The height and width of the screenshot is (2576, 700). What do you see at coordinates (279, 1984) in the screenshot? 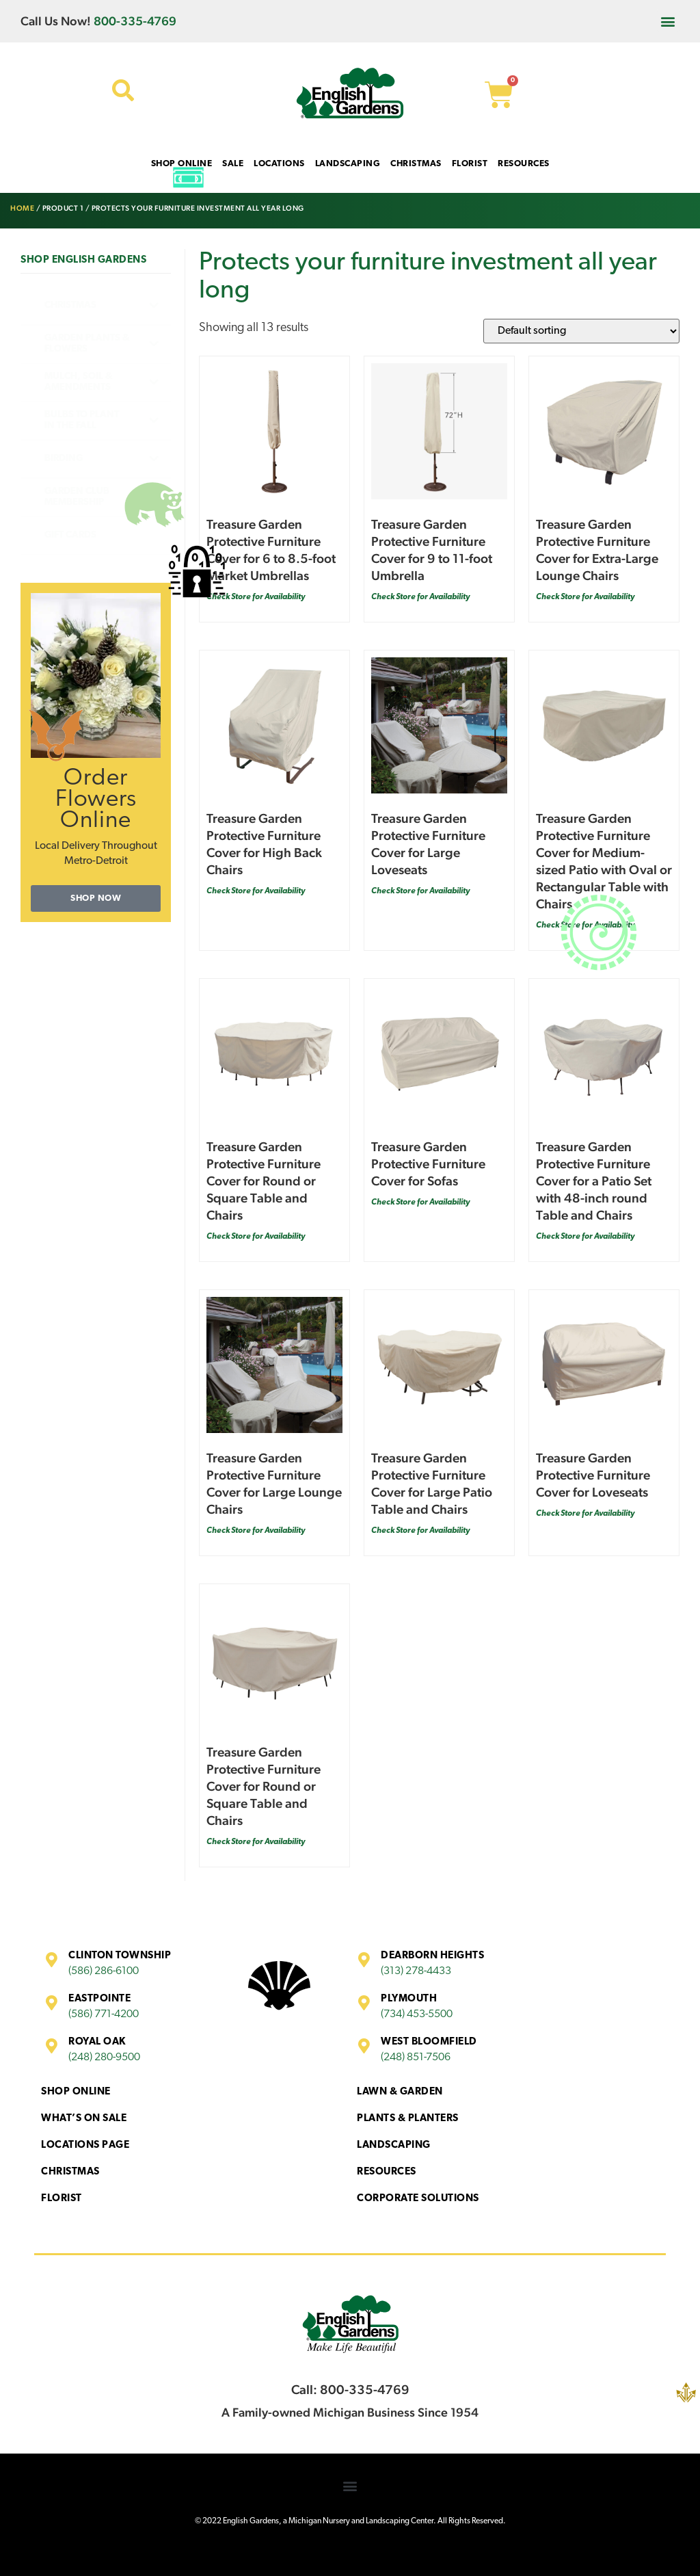
I see `seafood or shellfish category indicator` at bounding box center [279, 1984].